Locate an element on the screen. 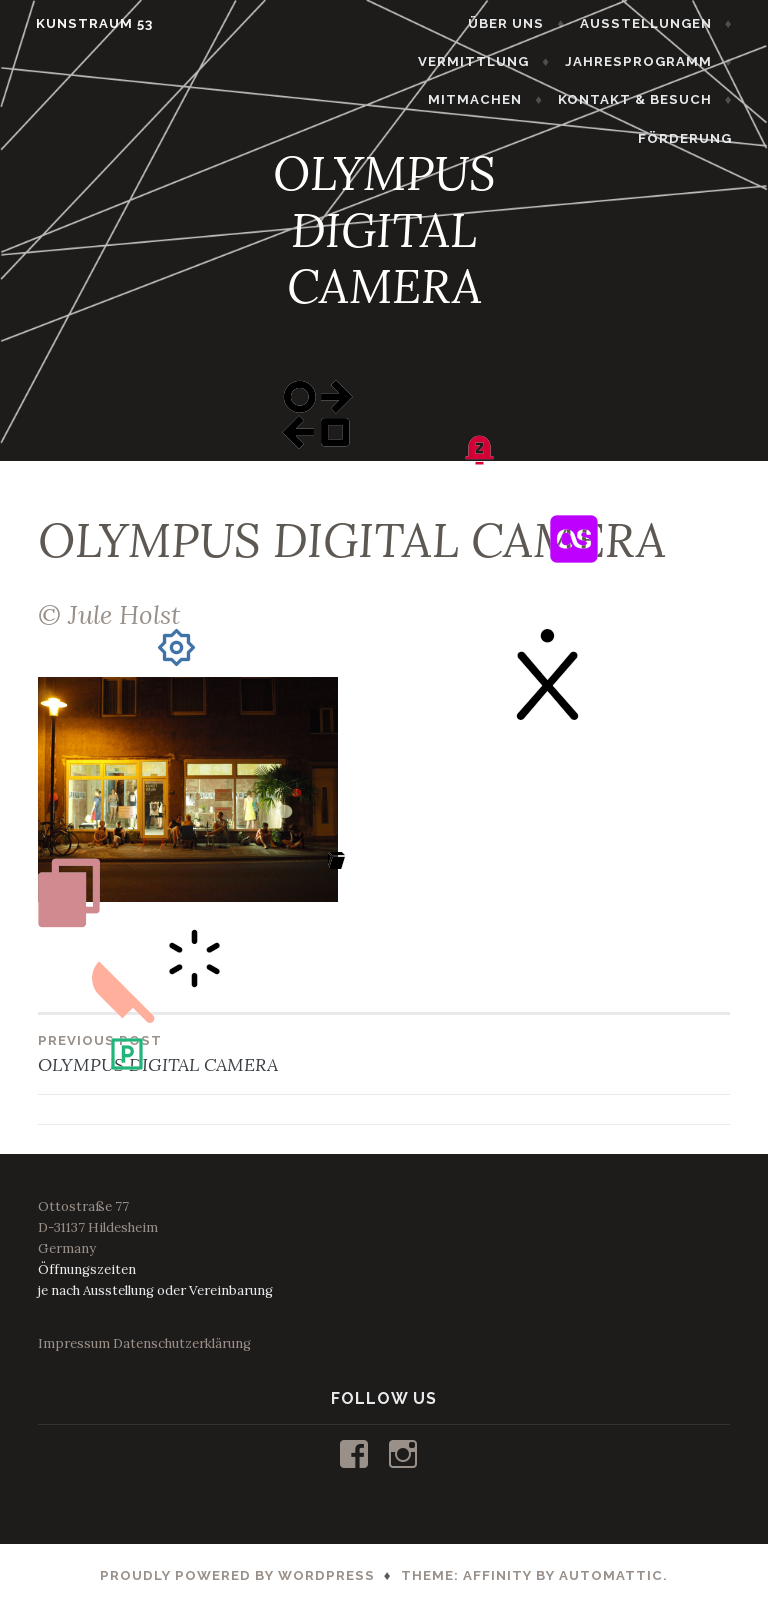 This screenshot has height=1607, width=768. access app or system settings is located at coordinates (176, 647).